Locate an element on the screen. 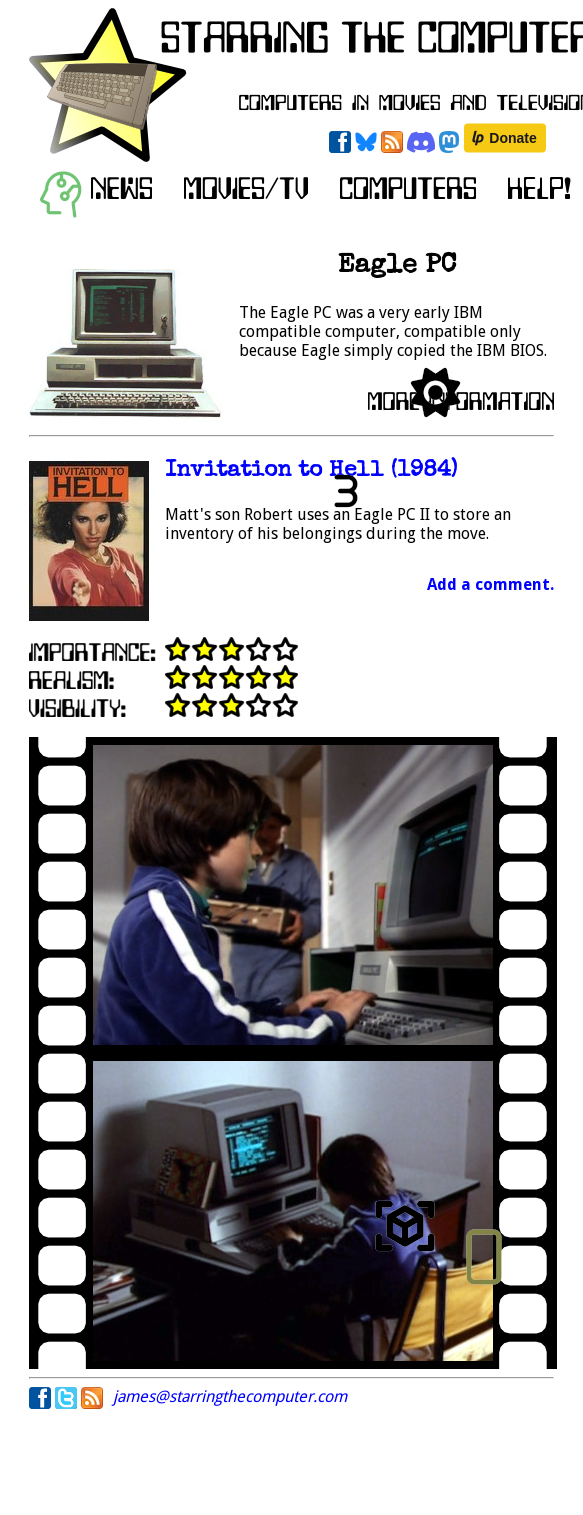 This screenshot has width=583, height=1515. access AI or machine learning features is located at coordinates (61, 194).